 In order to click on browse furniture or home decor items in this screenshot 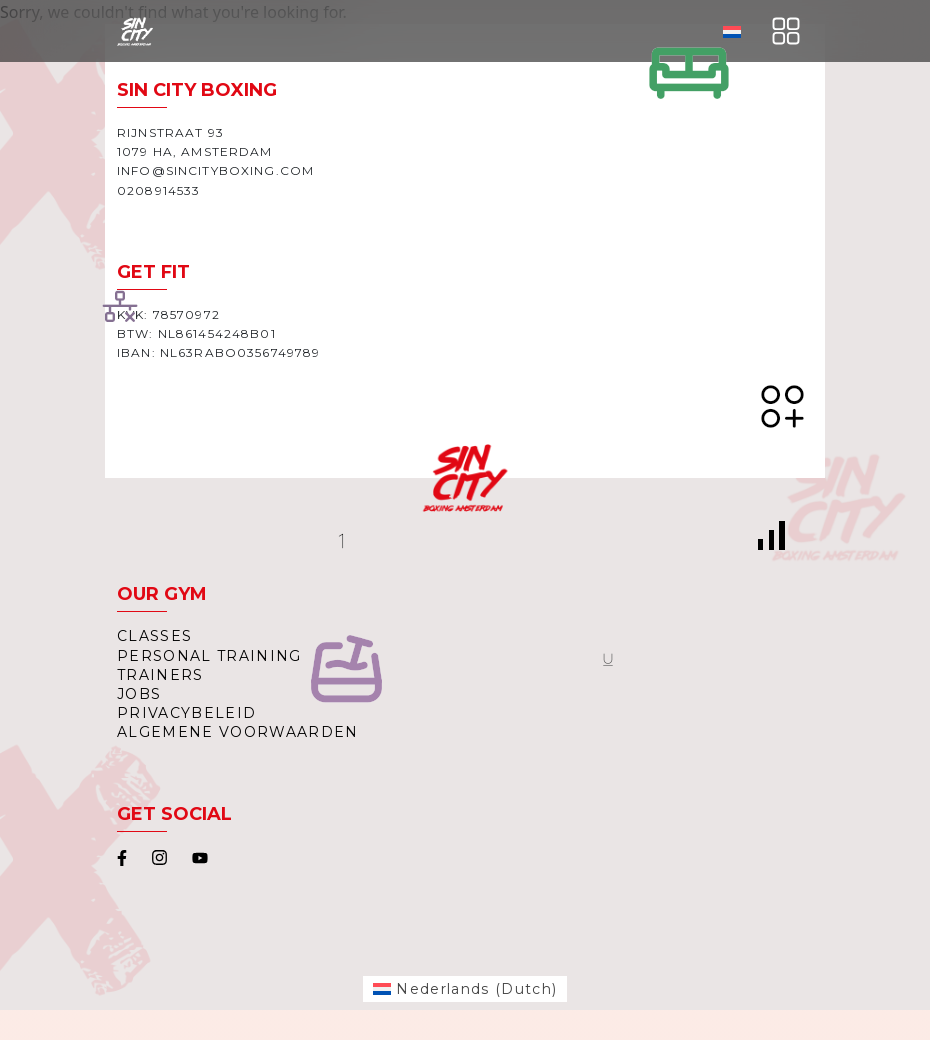, I will do `click(689, 72)`.